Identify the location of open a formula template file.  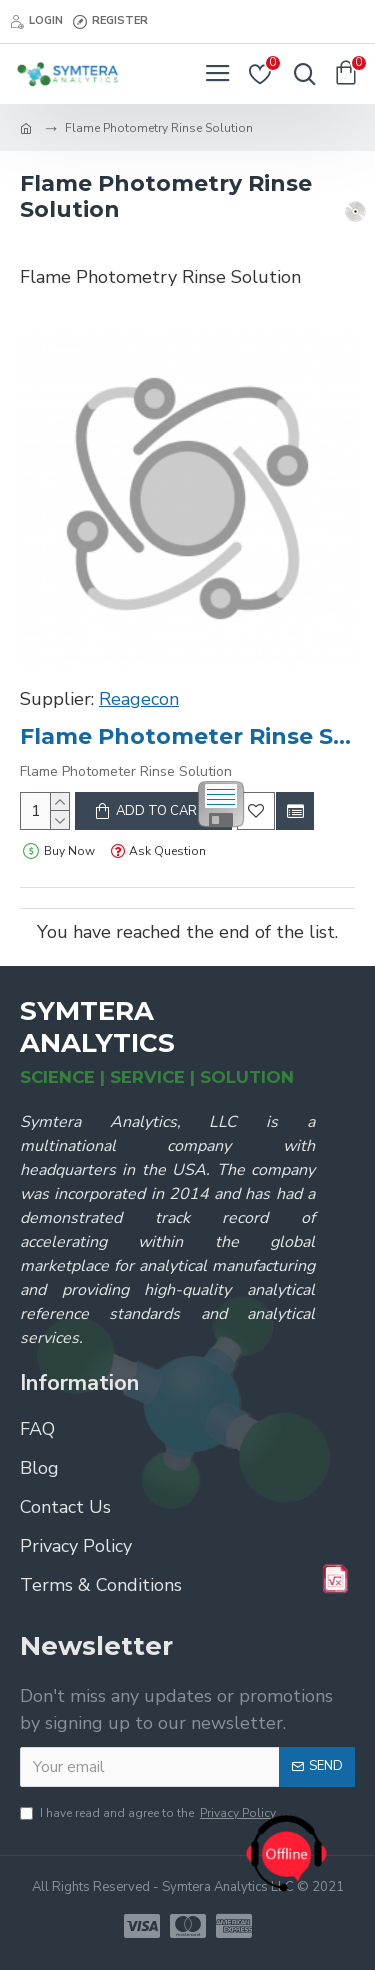
(335, 1578).